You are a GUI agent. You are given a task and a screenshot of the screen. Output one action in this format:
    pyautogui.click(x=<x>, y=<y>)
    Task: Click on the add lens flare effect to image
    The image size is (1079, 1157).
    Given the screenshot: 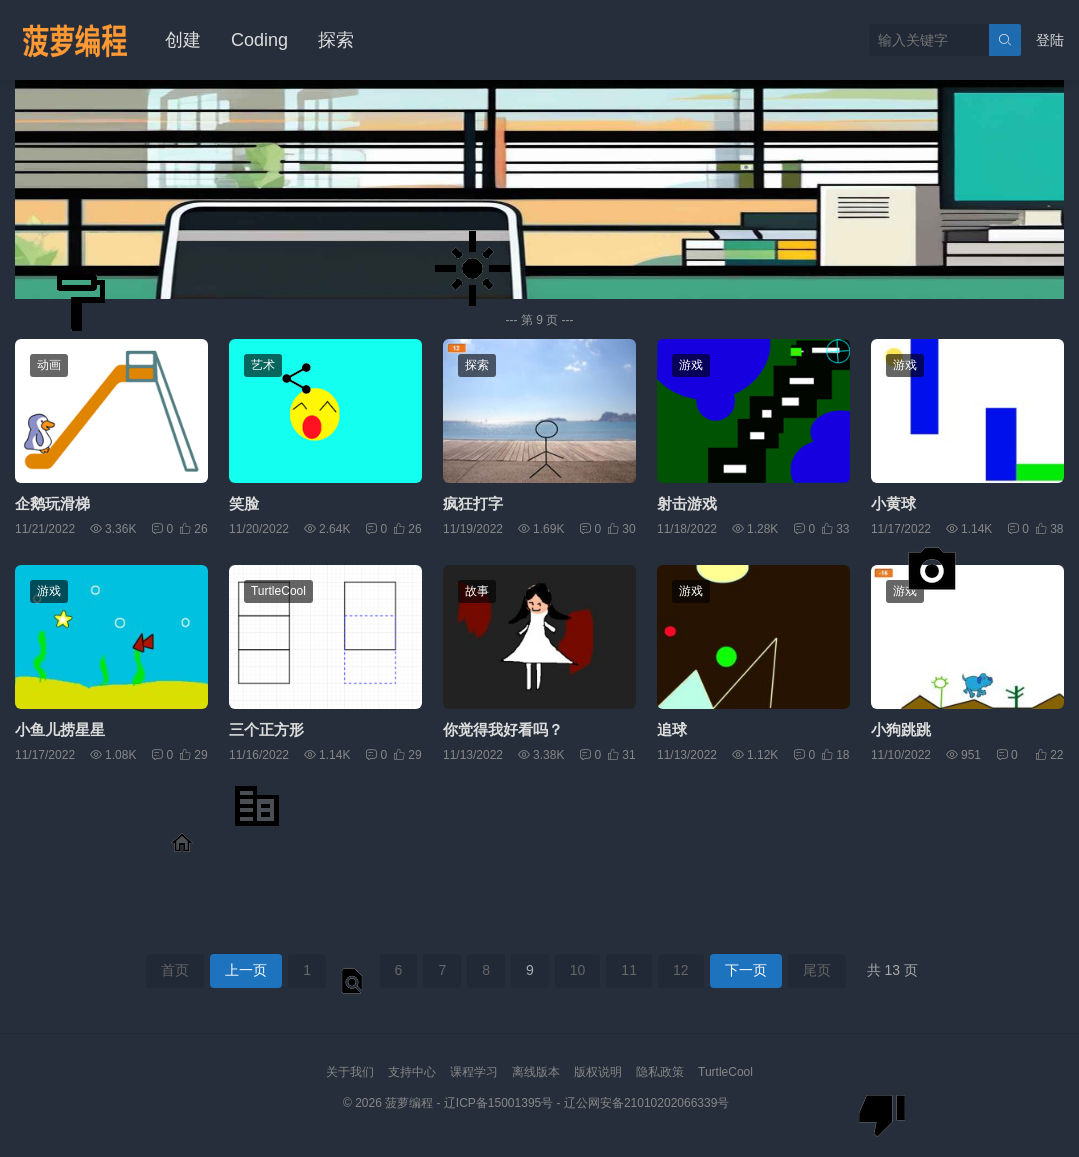 What is the action you would take?
    pyautogui.click(x=472, y=268)
    